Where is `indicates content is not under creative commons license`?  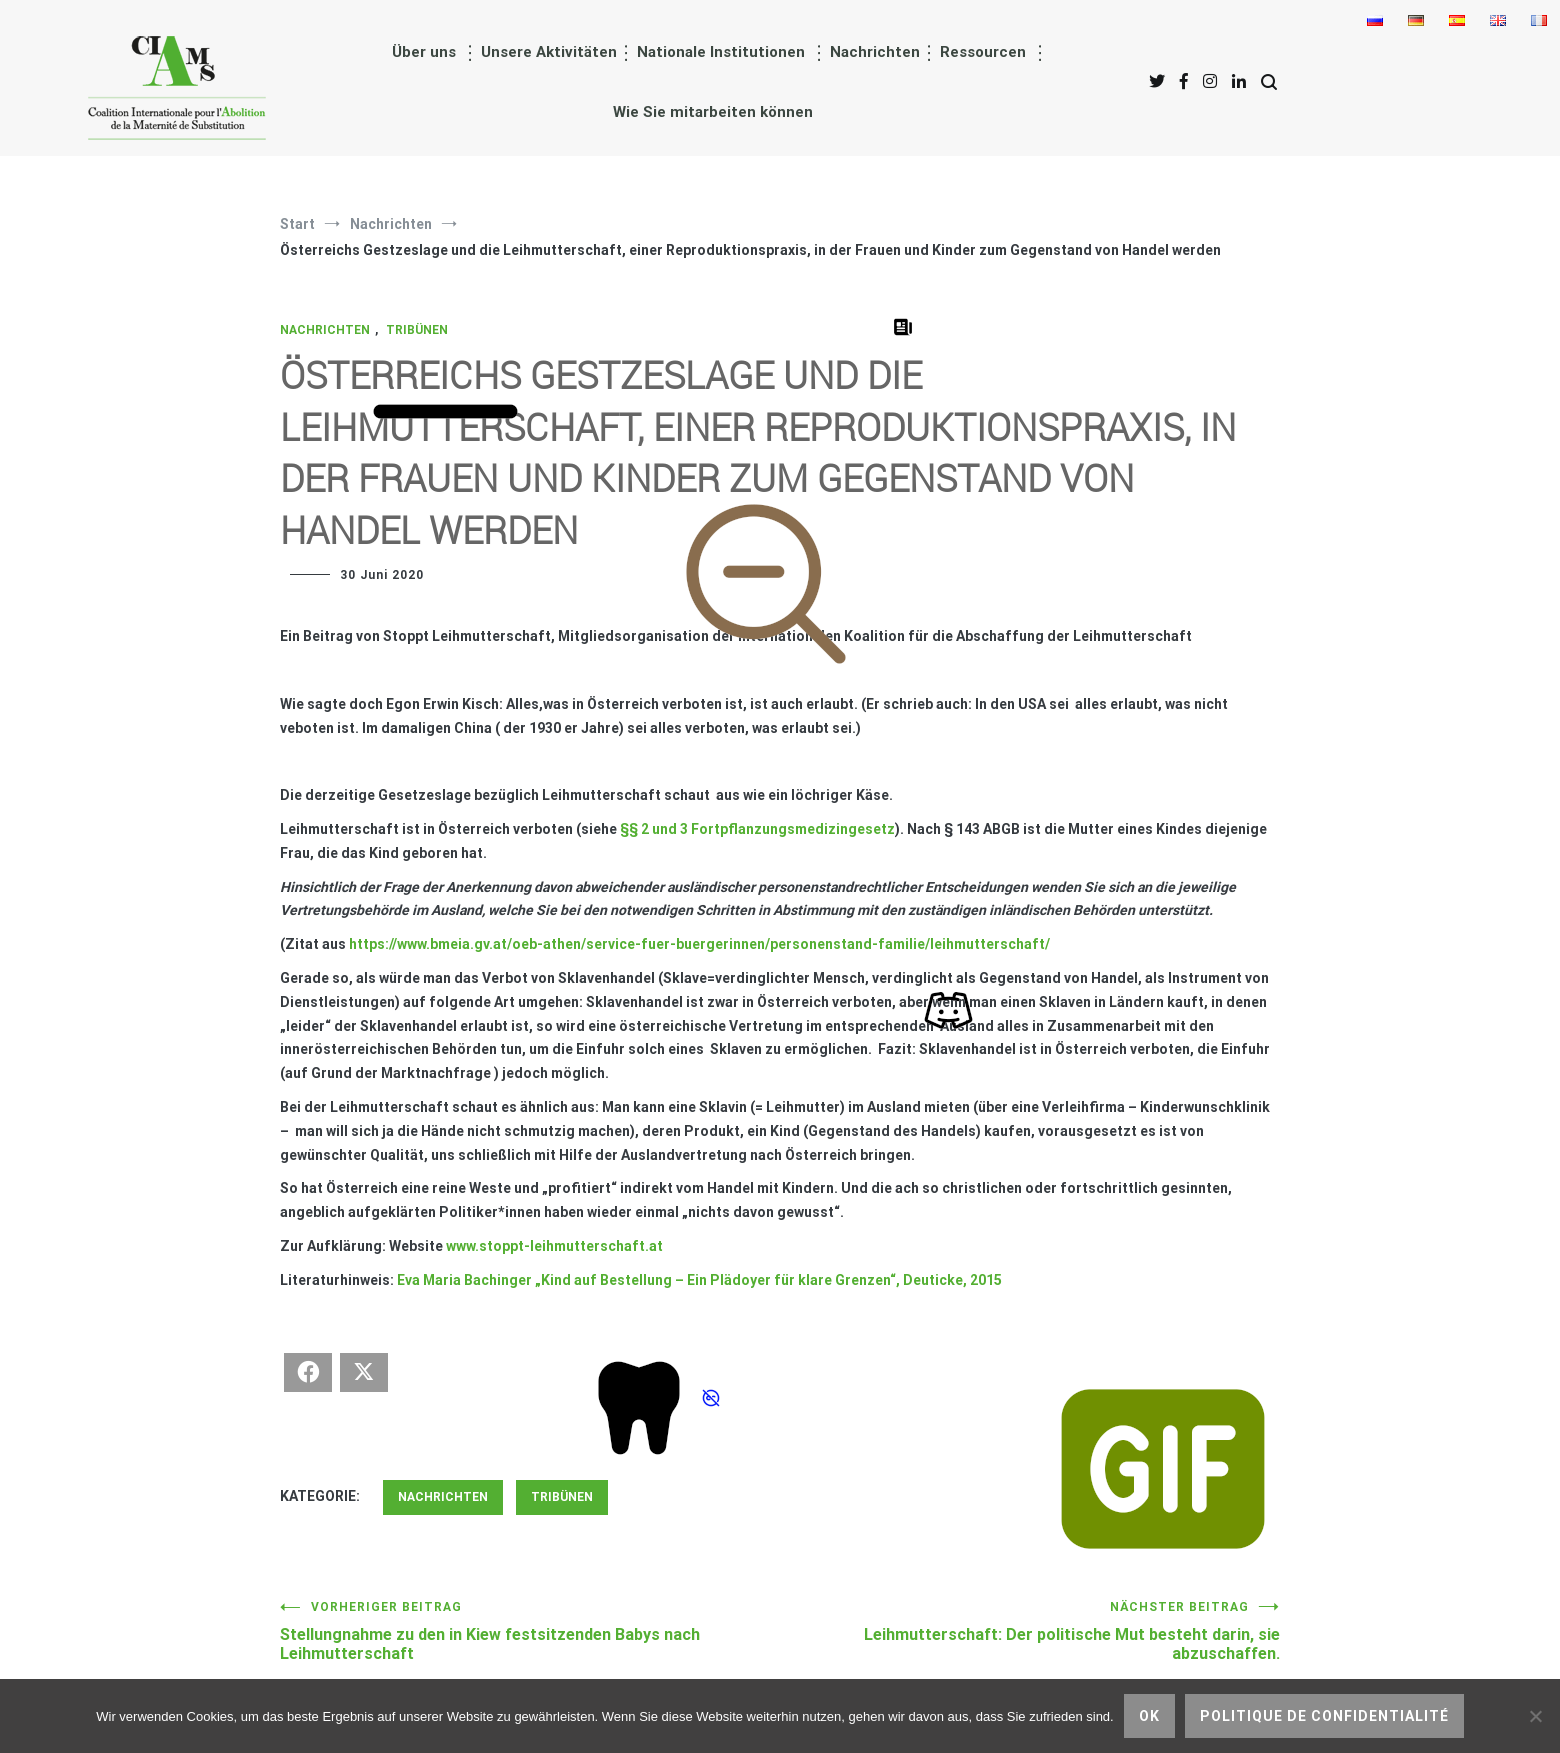 indicates content is not under creative commons license is located at coordinates (711, 1398).